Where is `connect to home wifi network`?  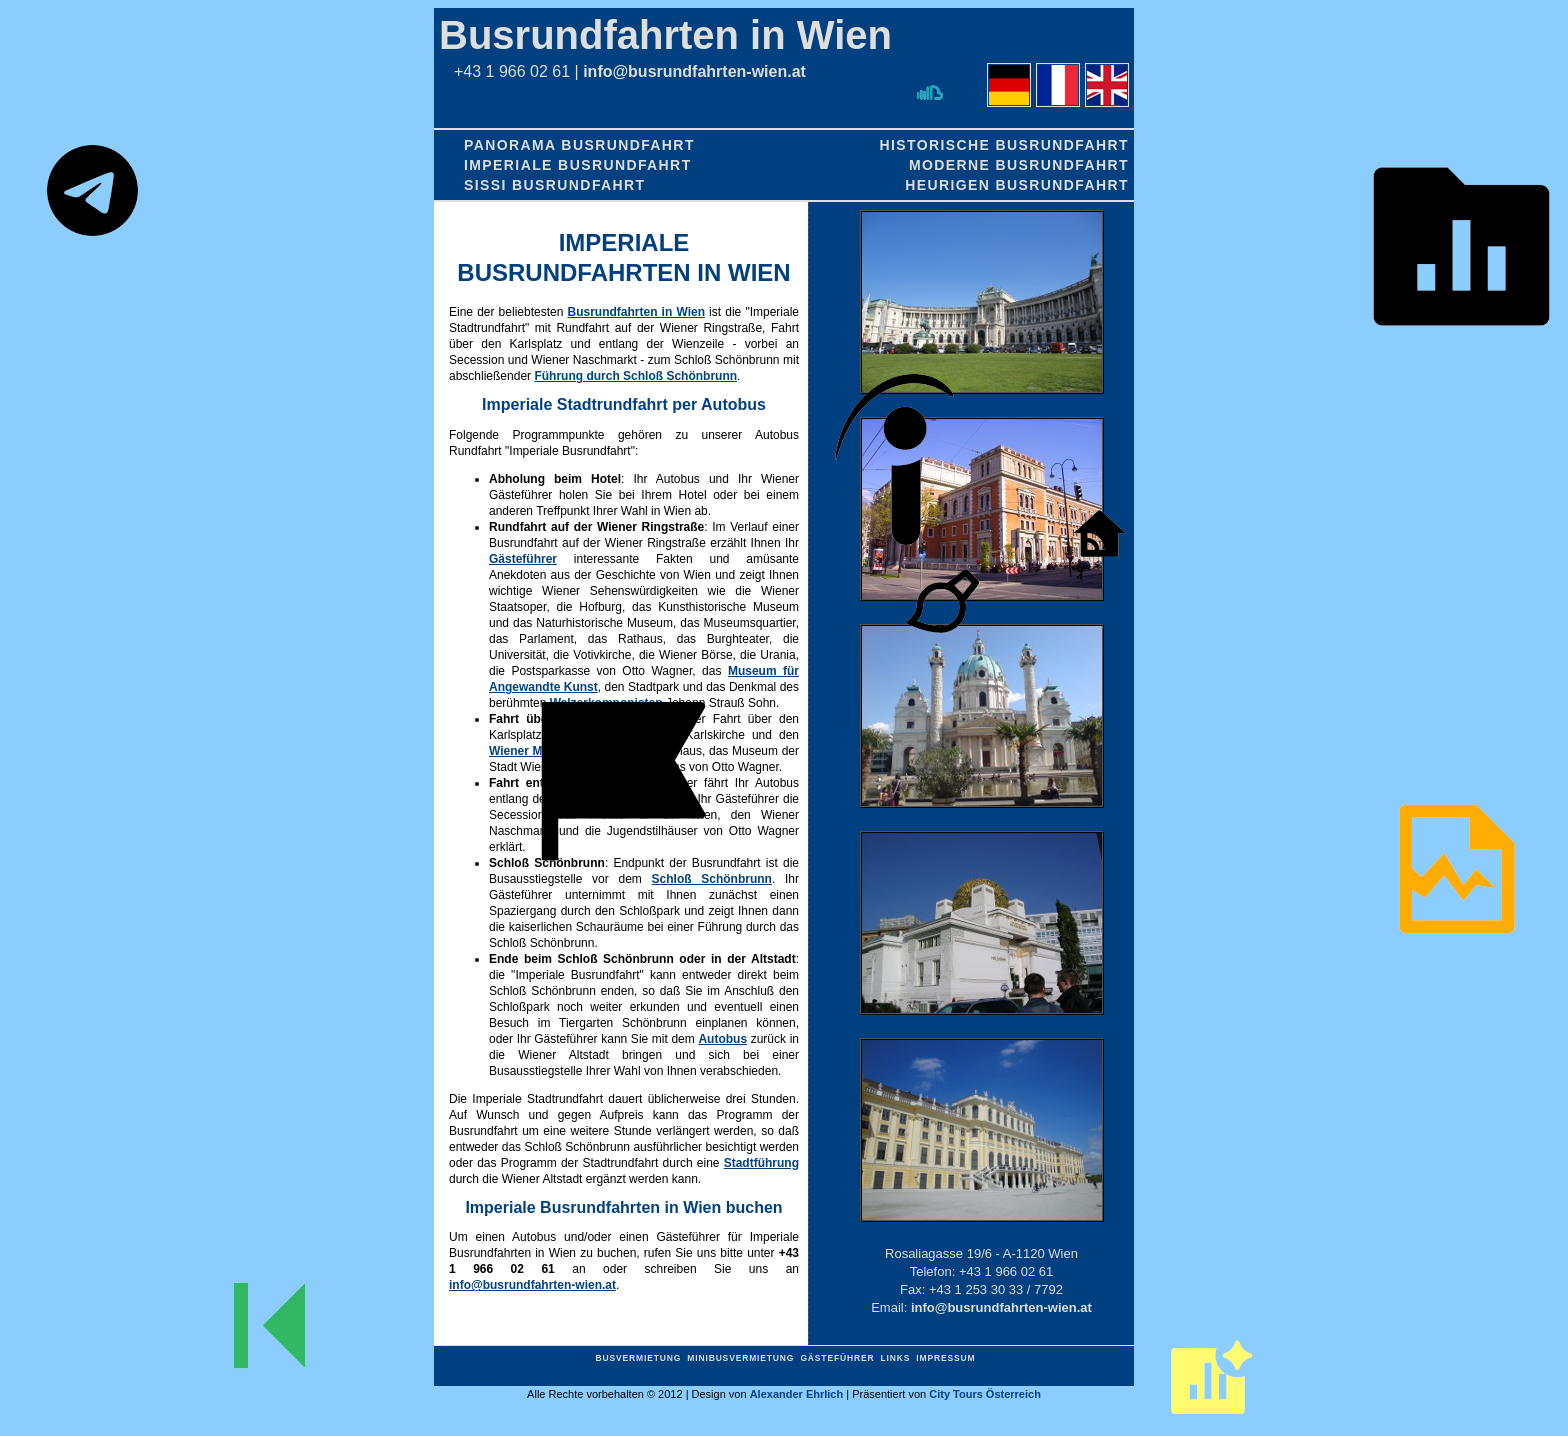 connect to home wifi network is located at coordinates (1099, 535).